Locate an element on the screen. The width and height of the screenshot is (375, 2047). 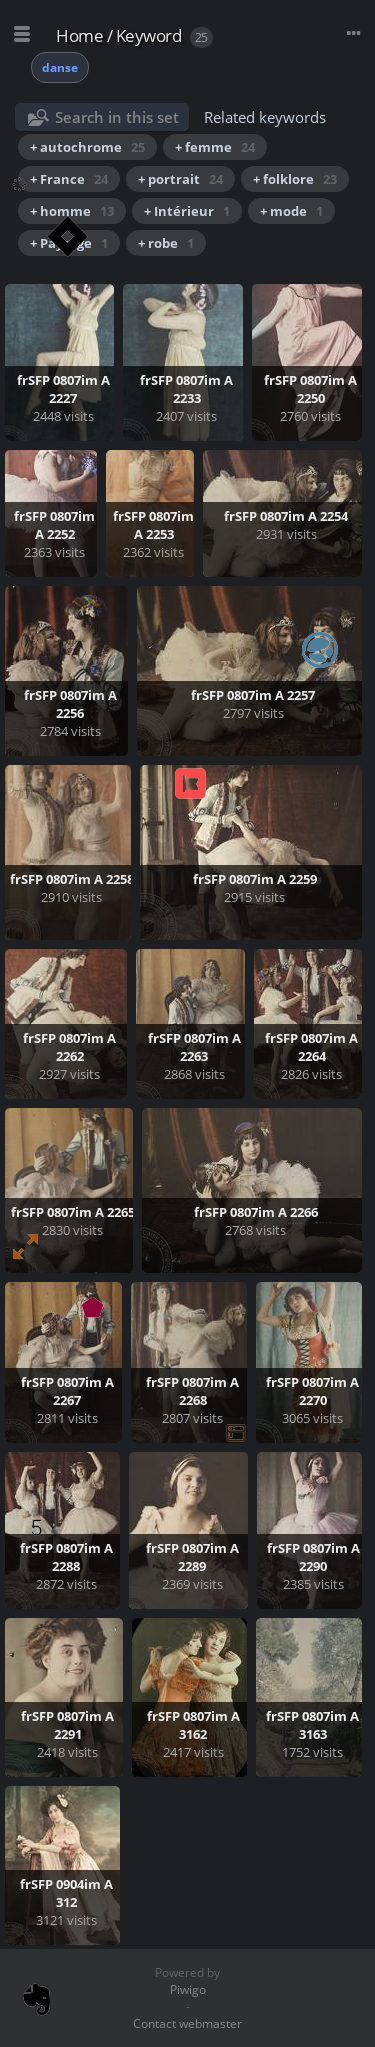
open Jira project management is located at coordinates (67, 236).